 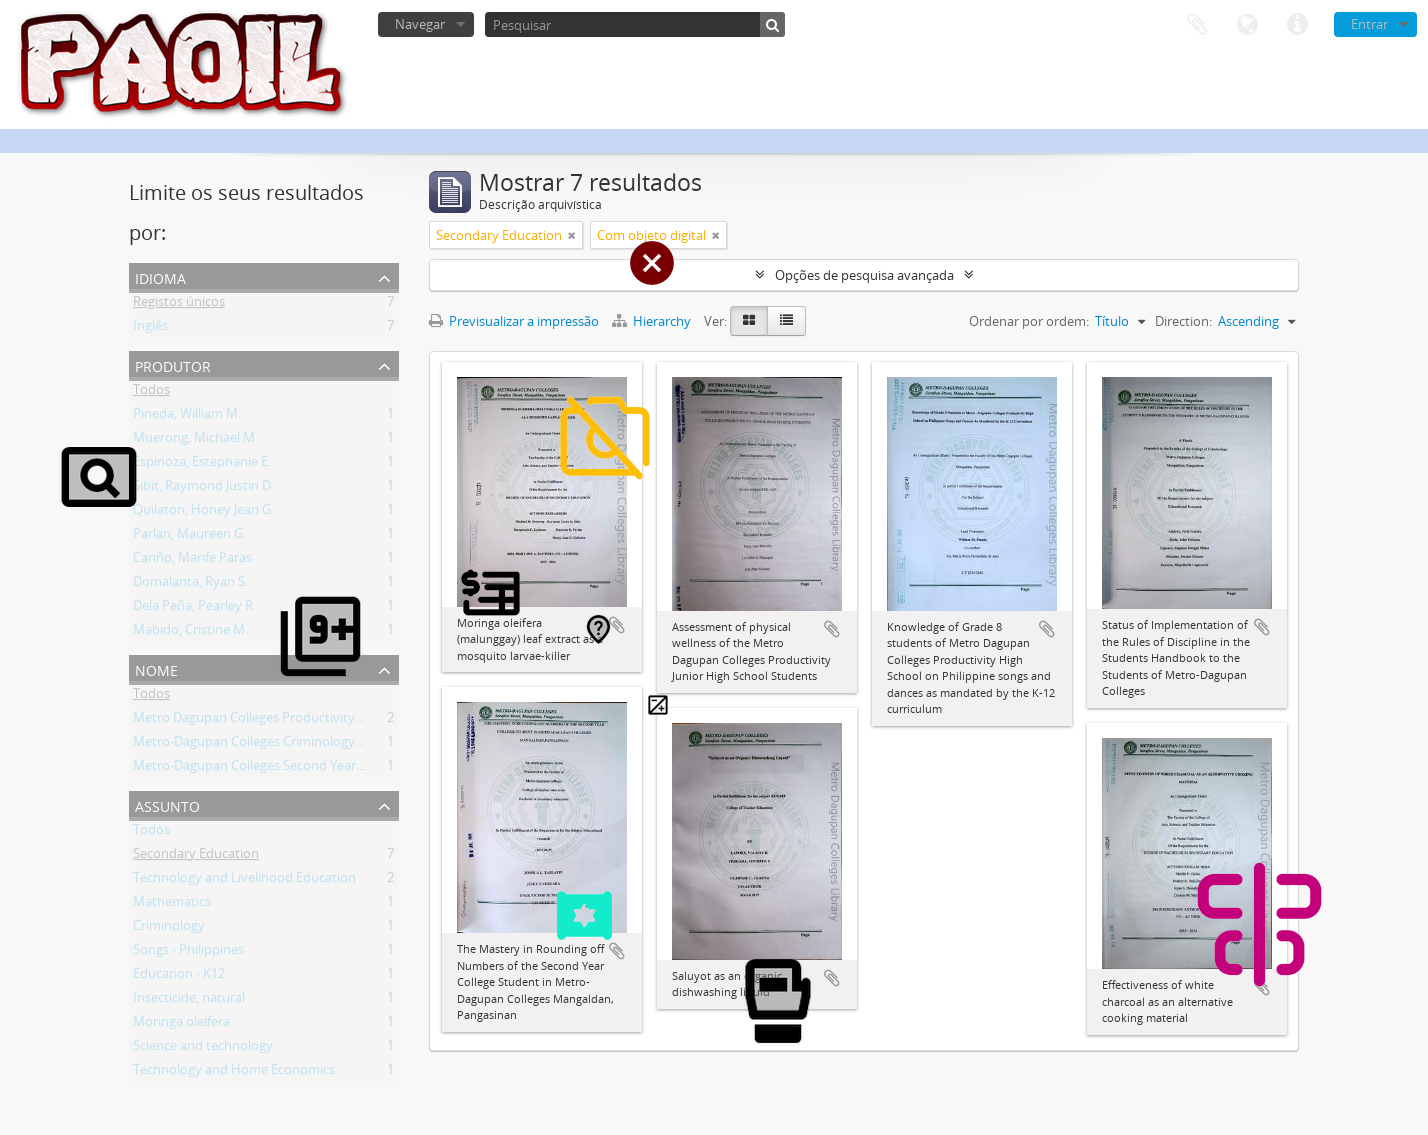 I want to click on access mixed martial arts or boxing content, so click(x=778, y=1001).